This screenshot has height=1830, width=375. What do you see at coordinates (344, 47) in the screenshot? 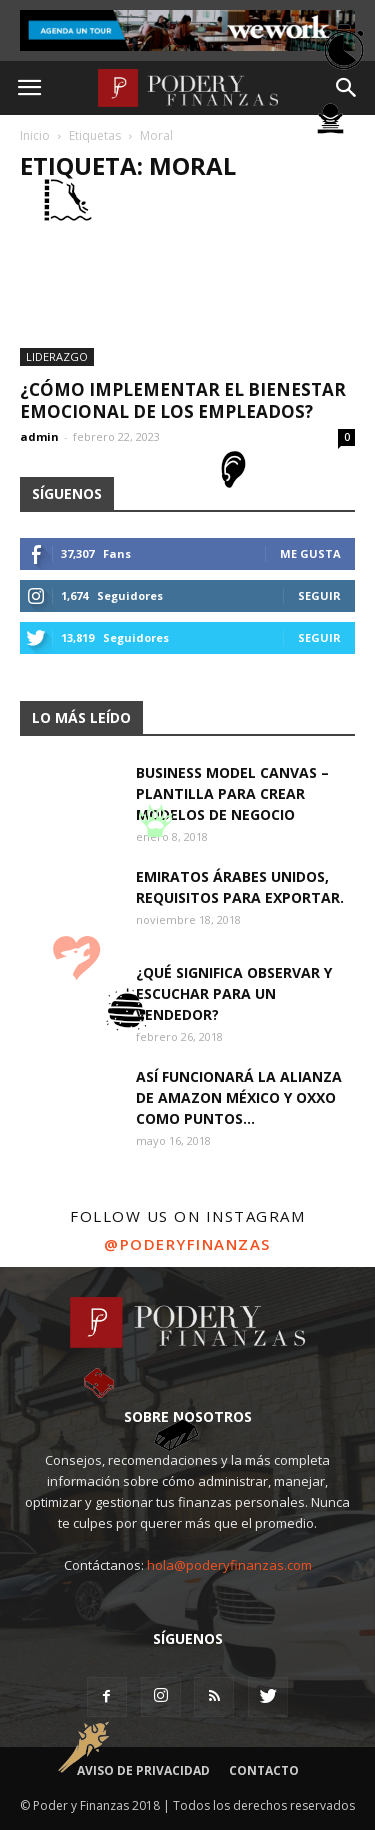
I see `start or stop a timer` at bounding box center [344, 47].